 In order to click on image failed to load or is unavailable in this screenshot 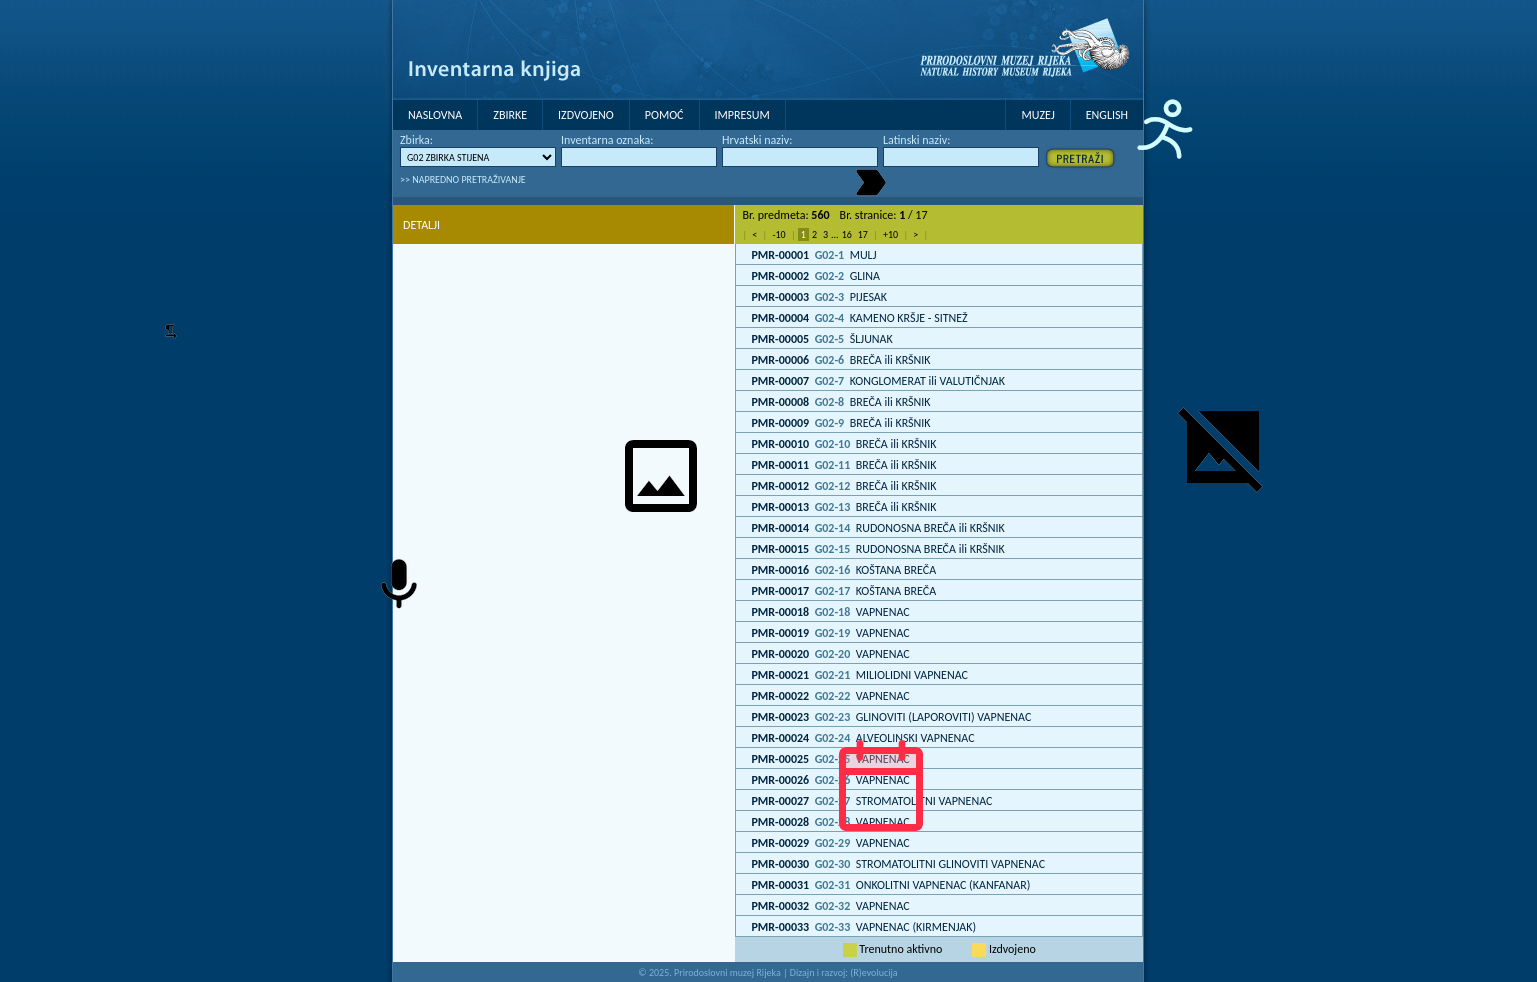, I will do `click(1223, 447)`.